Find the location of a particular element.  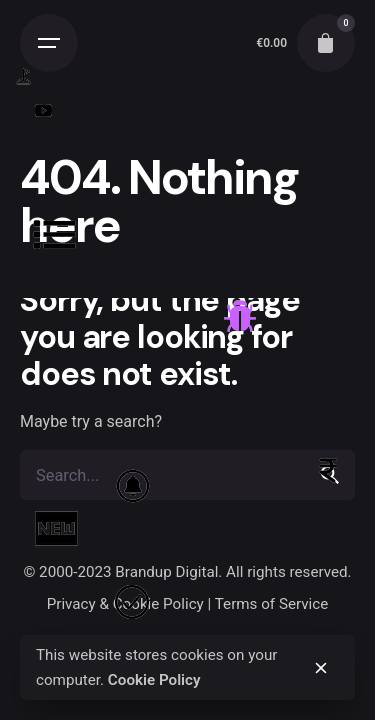

report a bug or issue is located at coordinates (240, 316).